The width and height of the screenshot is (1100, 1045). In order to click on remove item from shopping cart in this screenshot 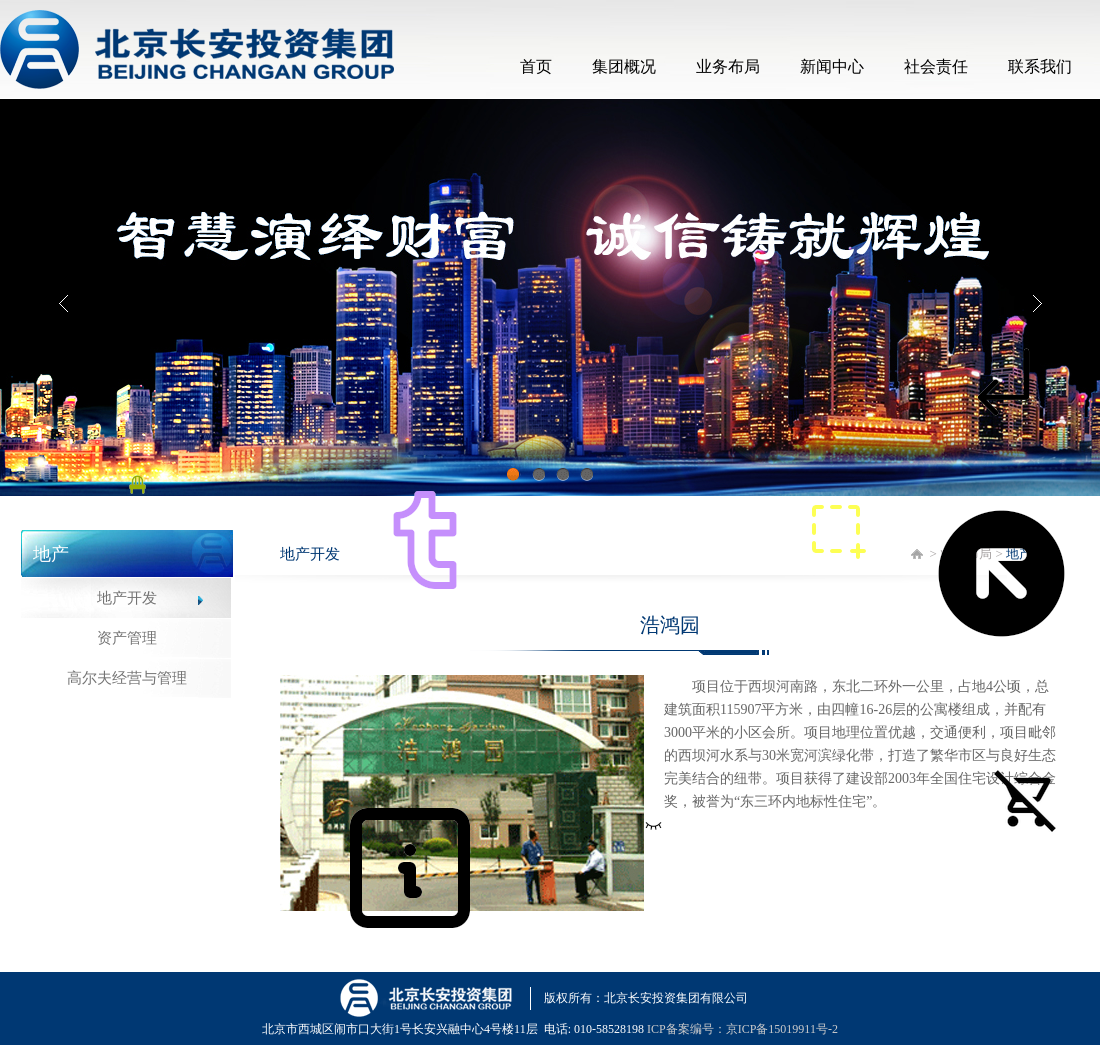, I will do `click(1026, 799)`.